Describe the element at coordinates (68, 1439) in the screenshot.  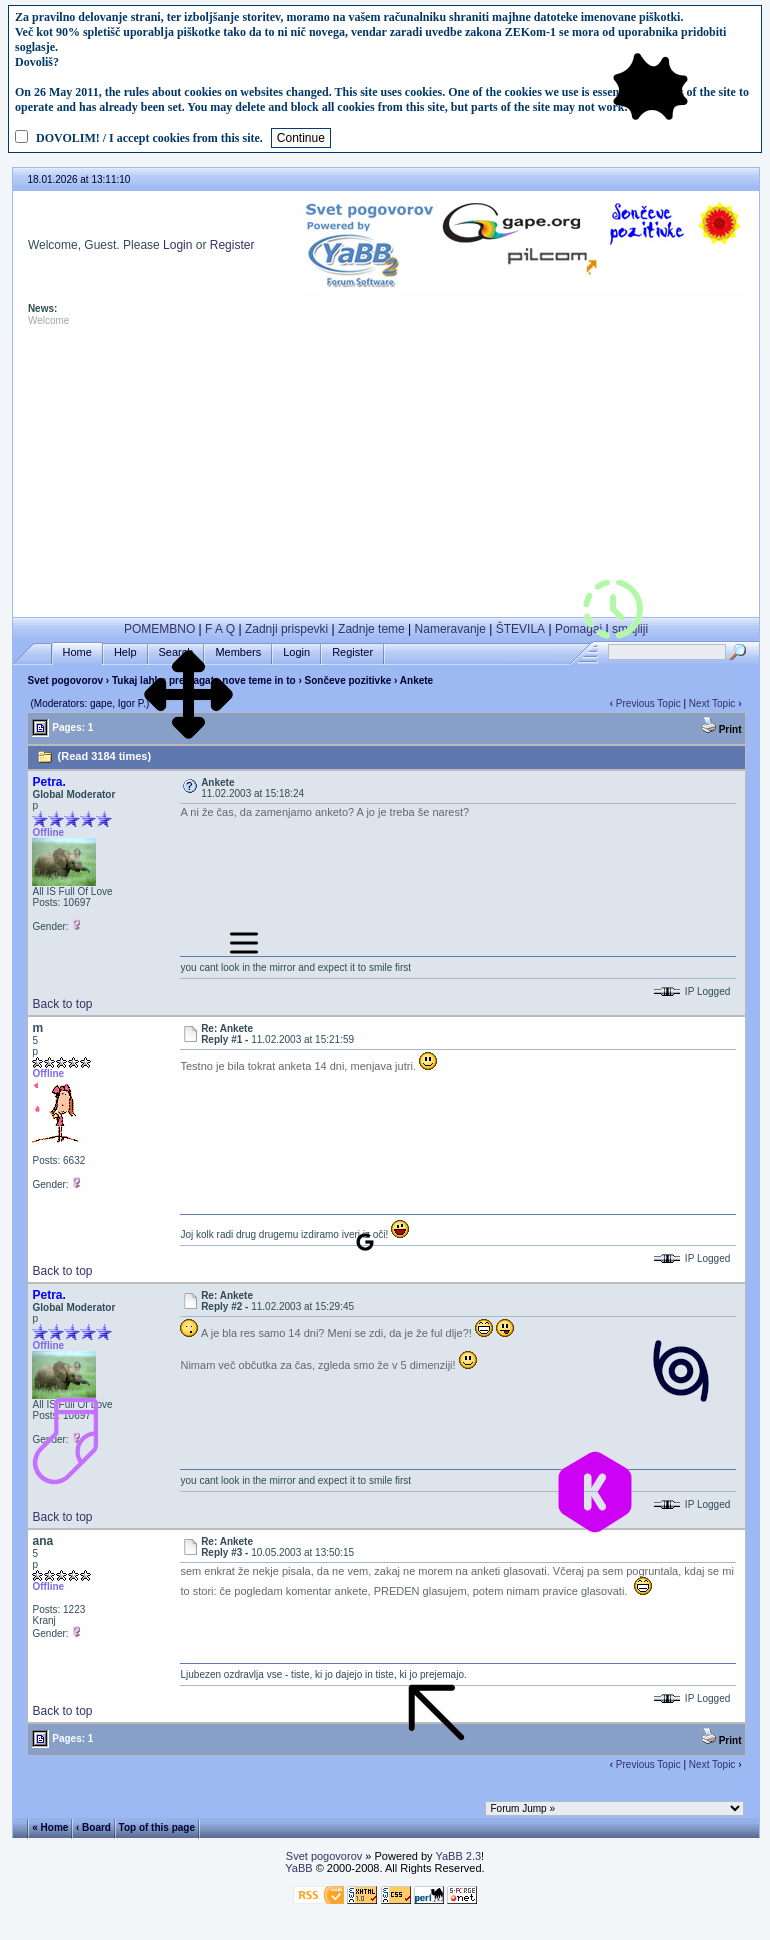
I see `browse clothing or apparel items` at that location.